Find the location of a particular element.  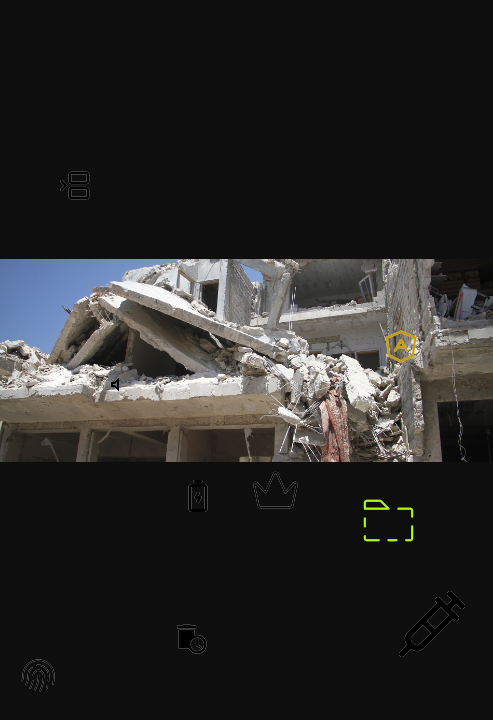

create a new folder is located at coordinates (388, 520).